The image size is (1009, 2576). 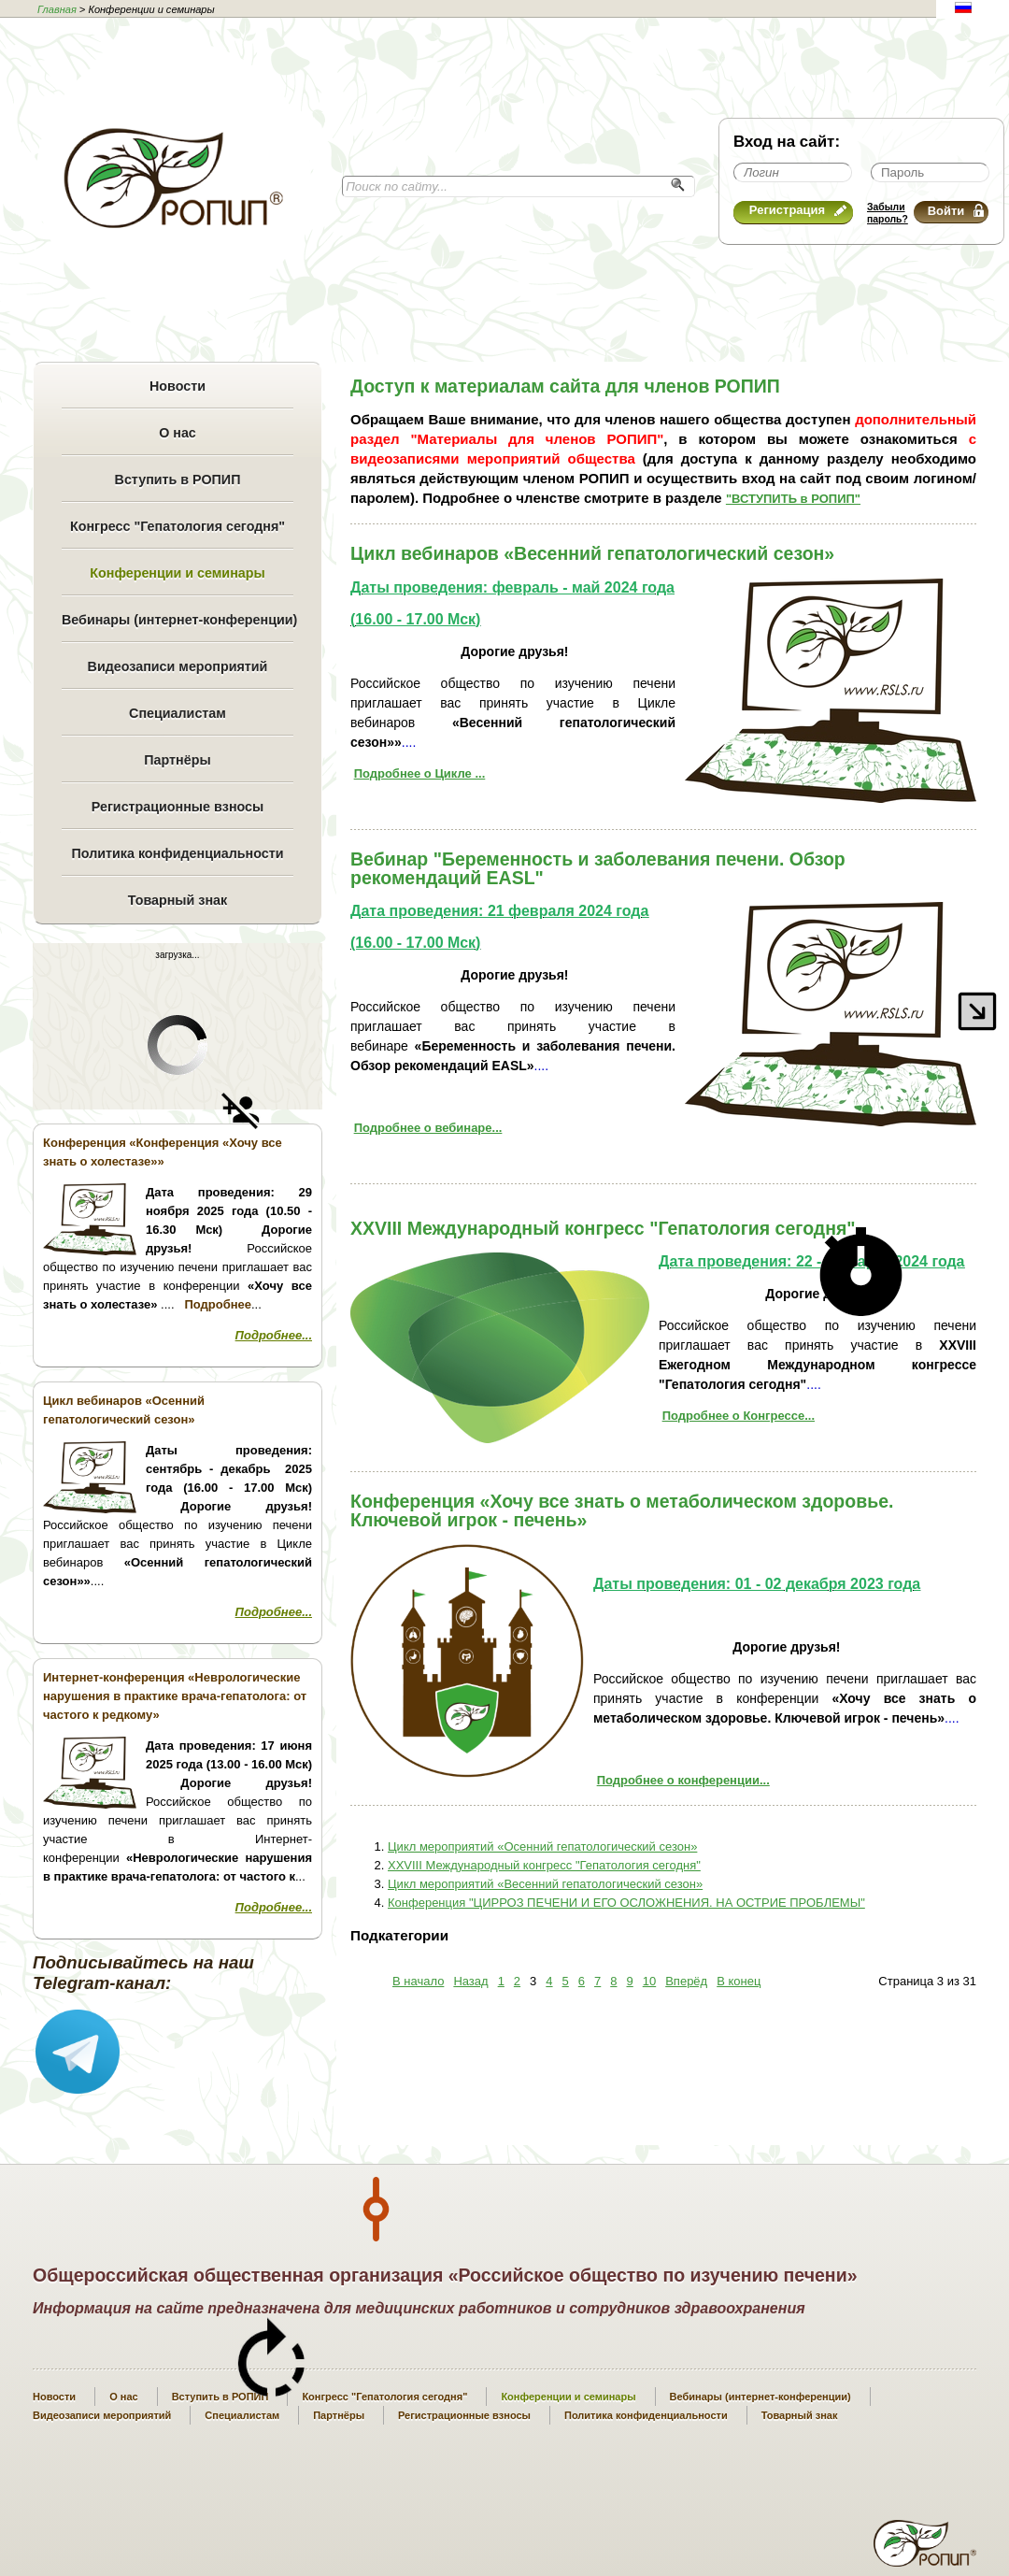 What do you see at coordinates (271, 2363) in the screenshot?
I see `rotate image clockwise` at bounding box center [271, 2363].